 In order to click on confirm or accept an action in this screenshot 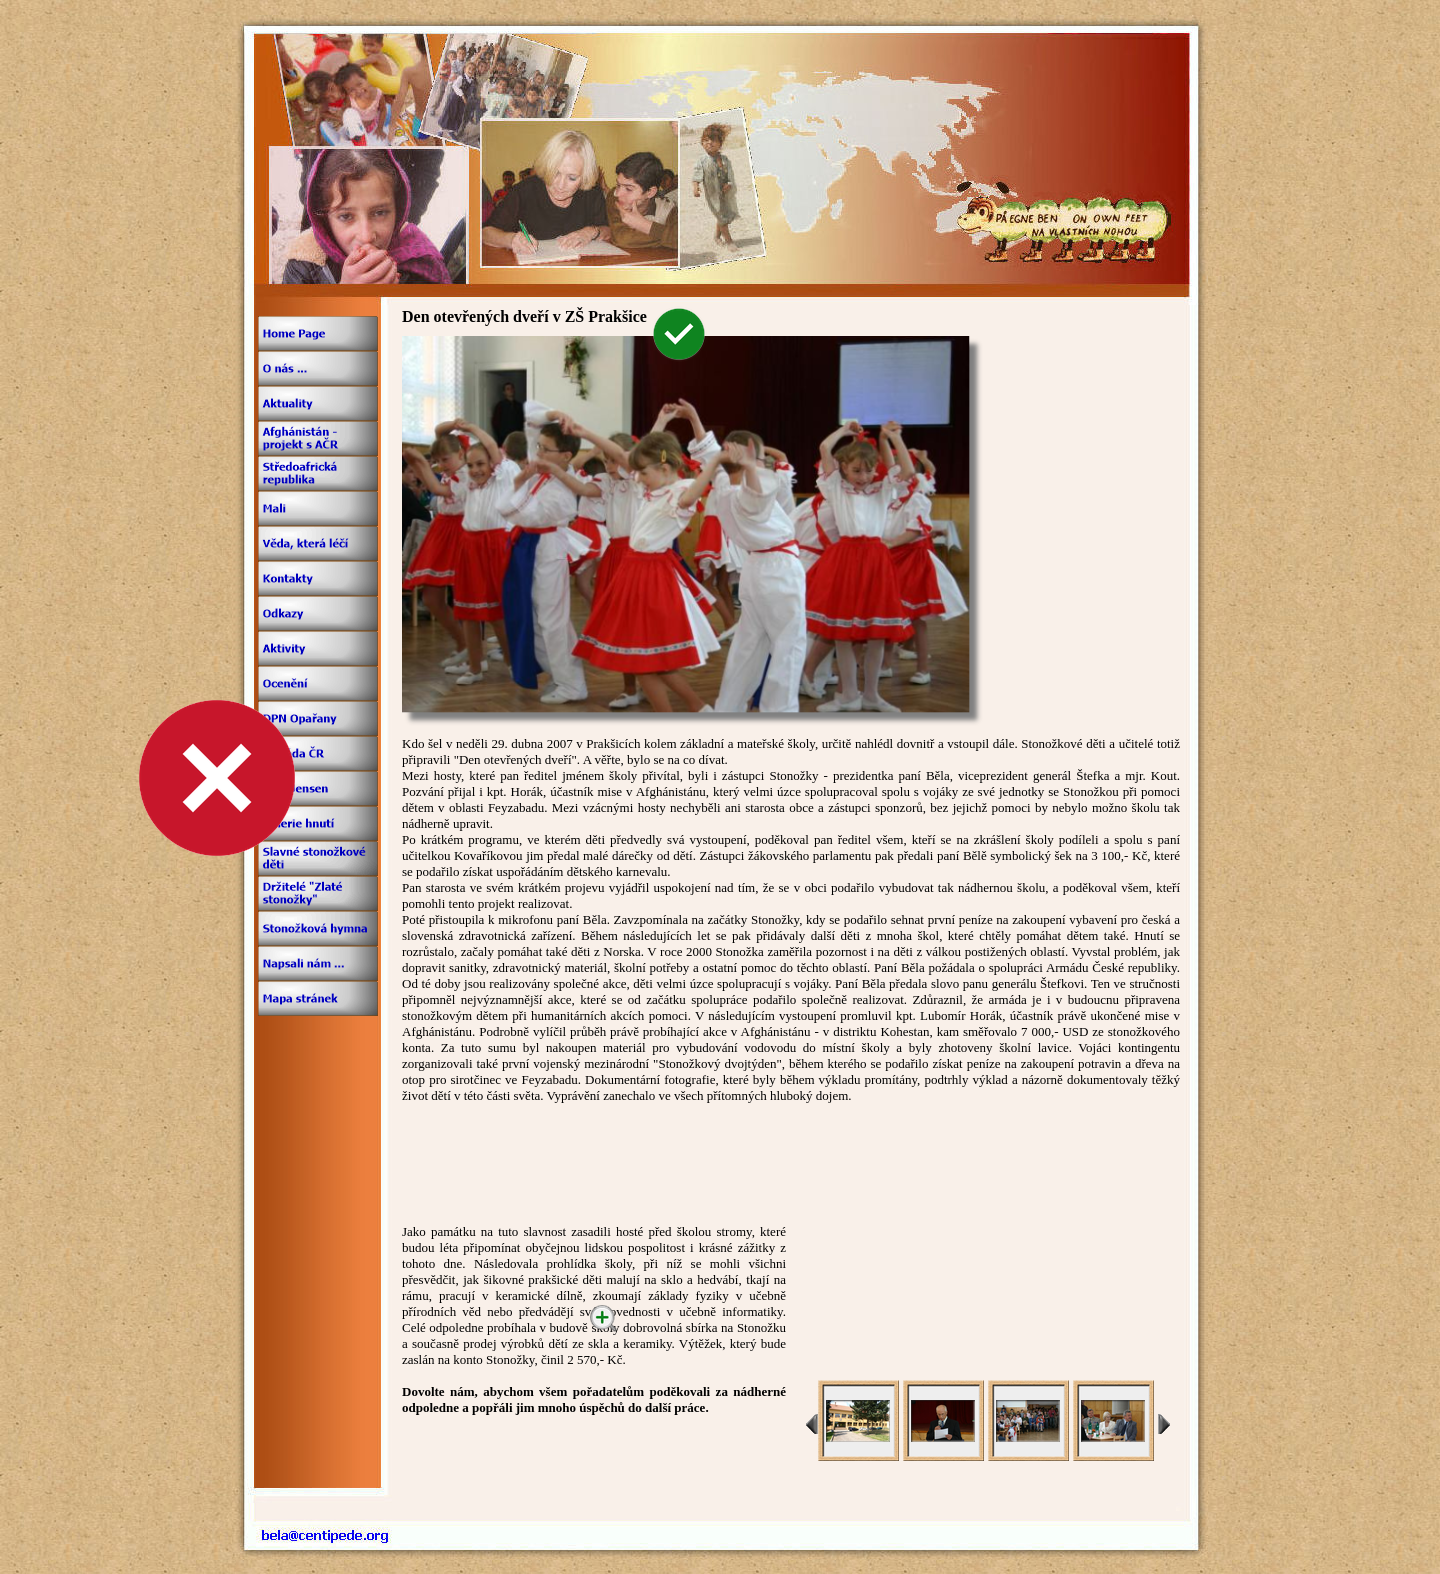, I will do `click(679, 334)`.